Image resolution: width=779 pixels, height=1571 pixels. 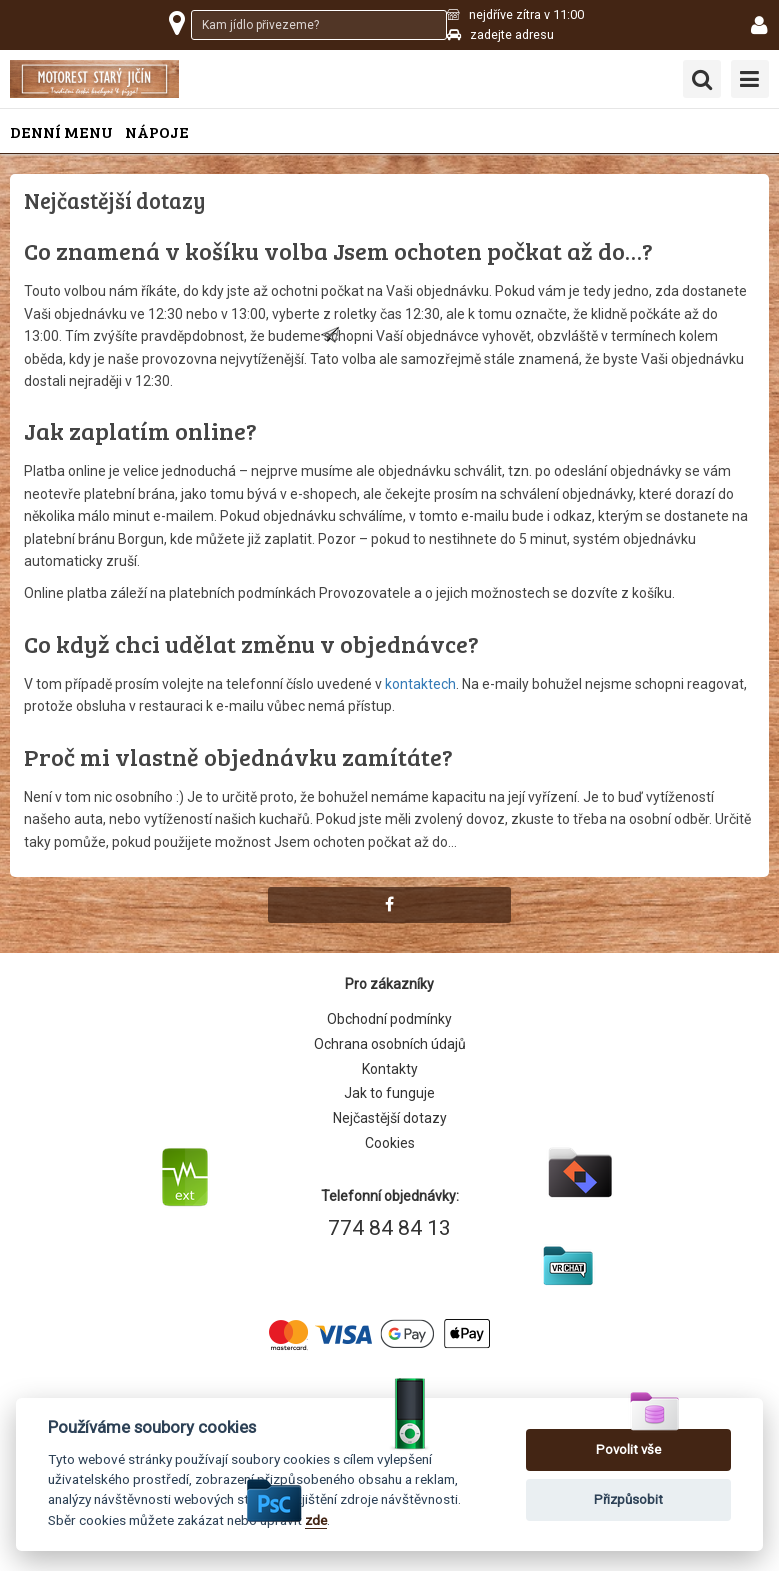 What do you see at coordinates (185, 1177) in the screenshot?
I see `virtualbox extension pack file` at bounding box center [185, 1177].